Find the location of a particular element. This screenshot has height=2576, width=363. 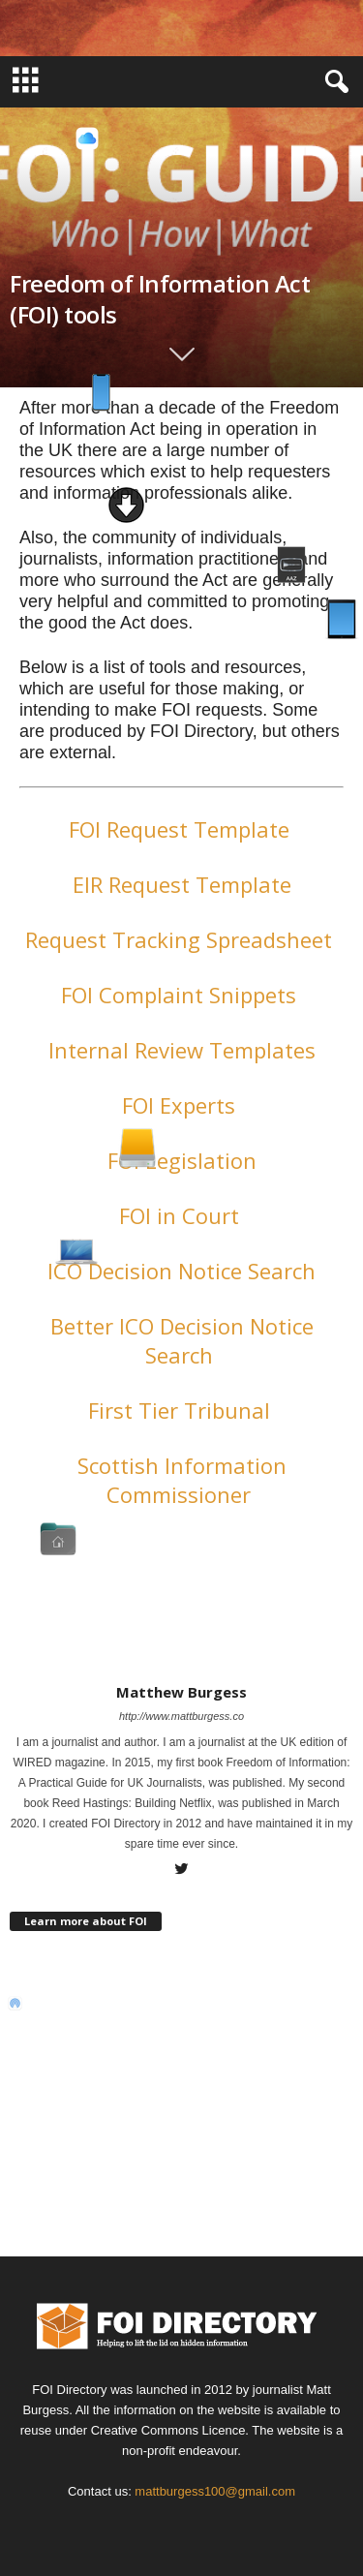

access your downloads folder is located at coordinates (126, 505).